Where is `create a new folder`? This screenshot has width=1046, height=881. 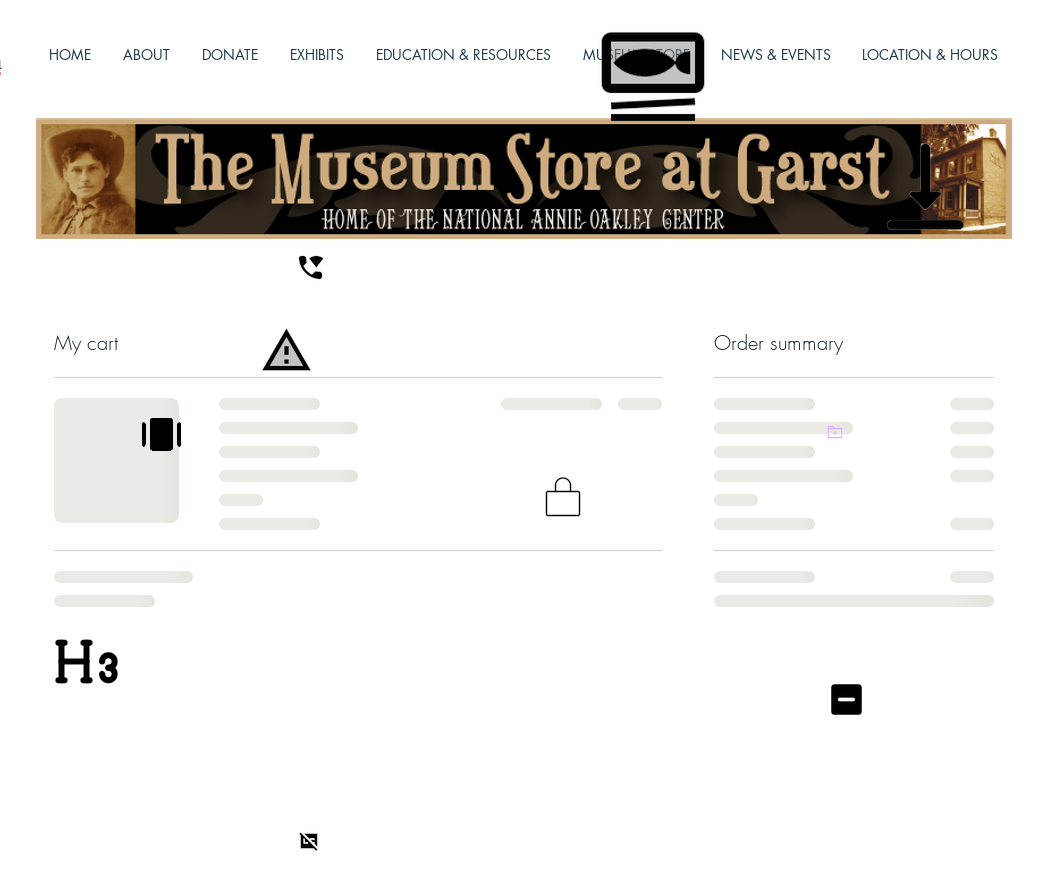 create a new folder is located at coordinates (835, 432).